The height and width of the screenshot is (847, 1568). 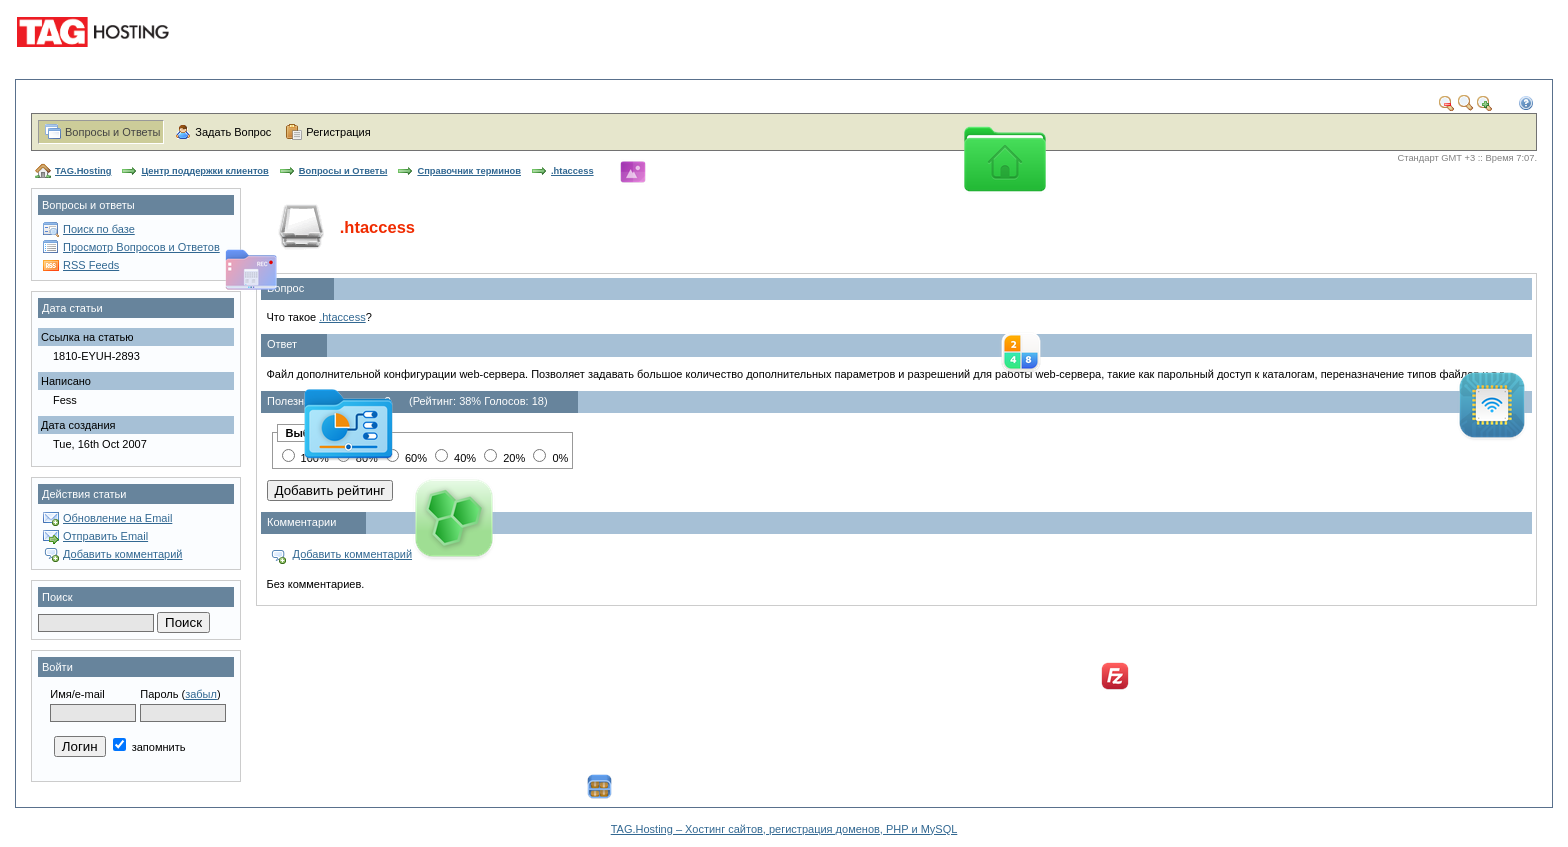 I want to click on open your home folder, so click(x=1005, y=159).